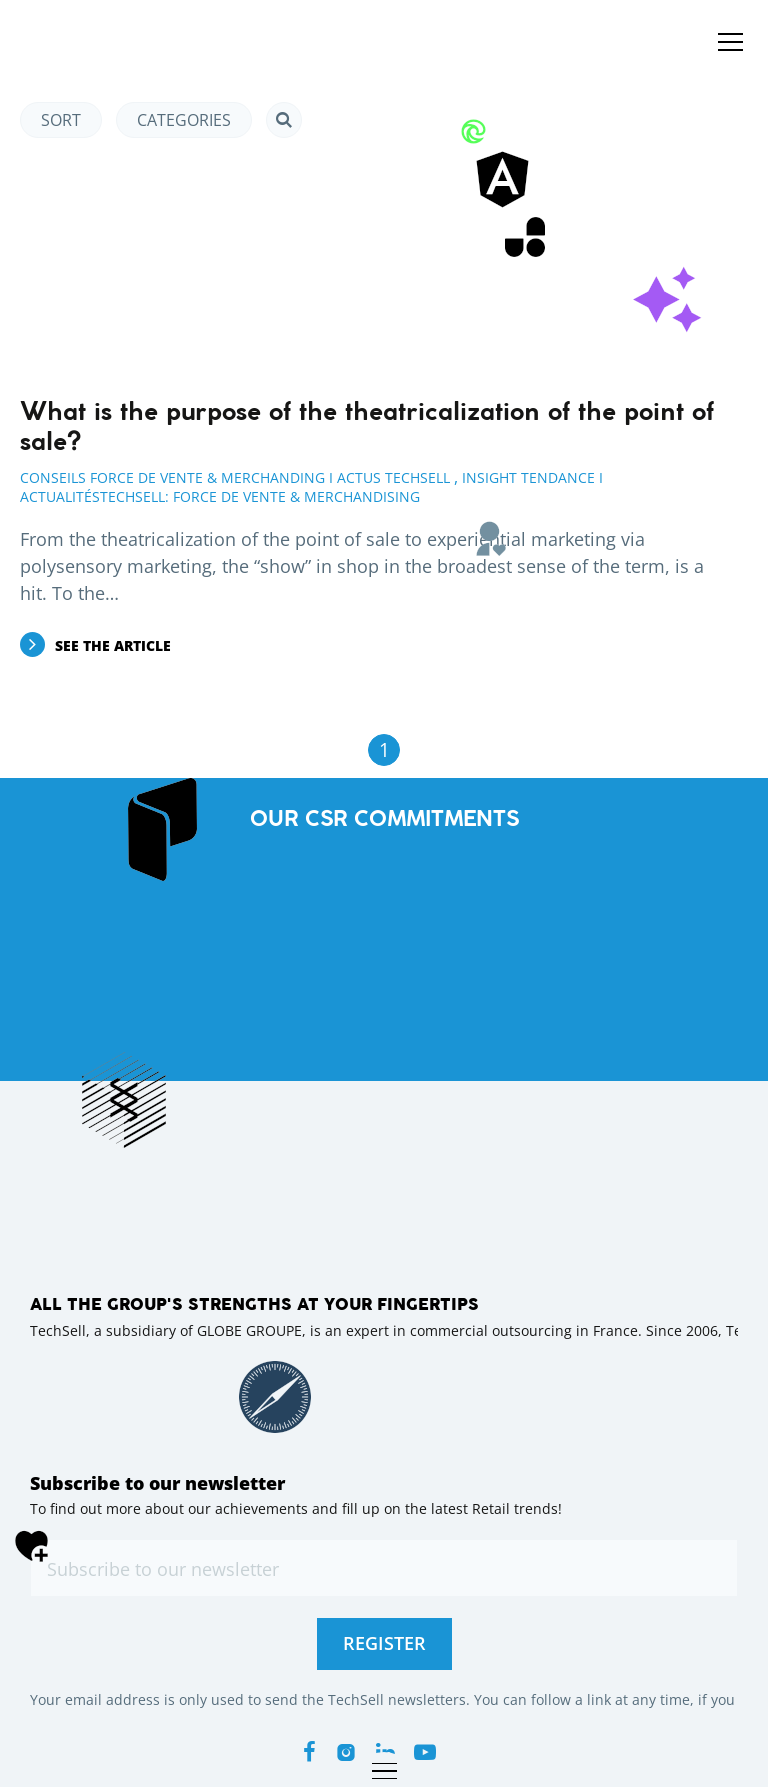 This screenshot has width=768, height=1787. Describe the element at coordinates (489, 539) in the screenshot. I see `view favorite or loved contacts` at that location.